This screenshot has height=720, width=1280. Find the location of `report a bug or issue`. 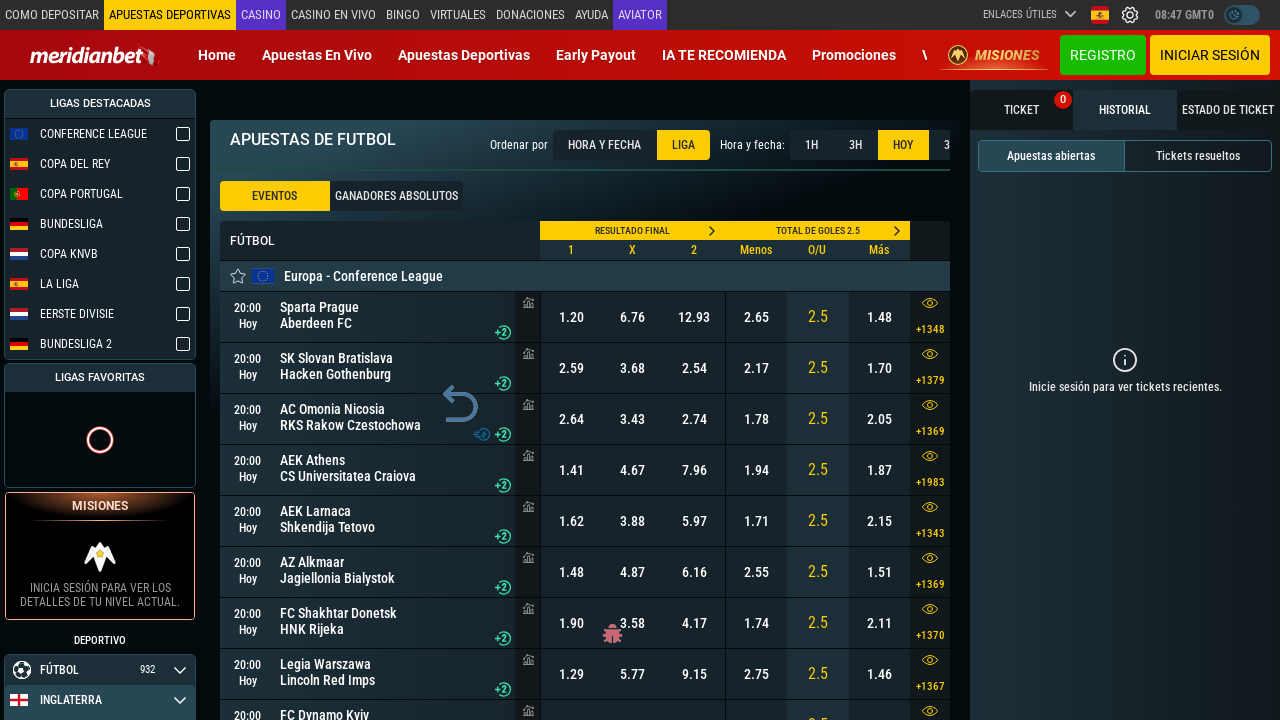

report a bug or issue is located at coordinates (612, 633).